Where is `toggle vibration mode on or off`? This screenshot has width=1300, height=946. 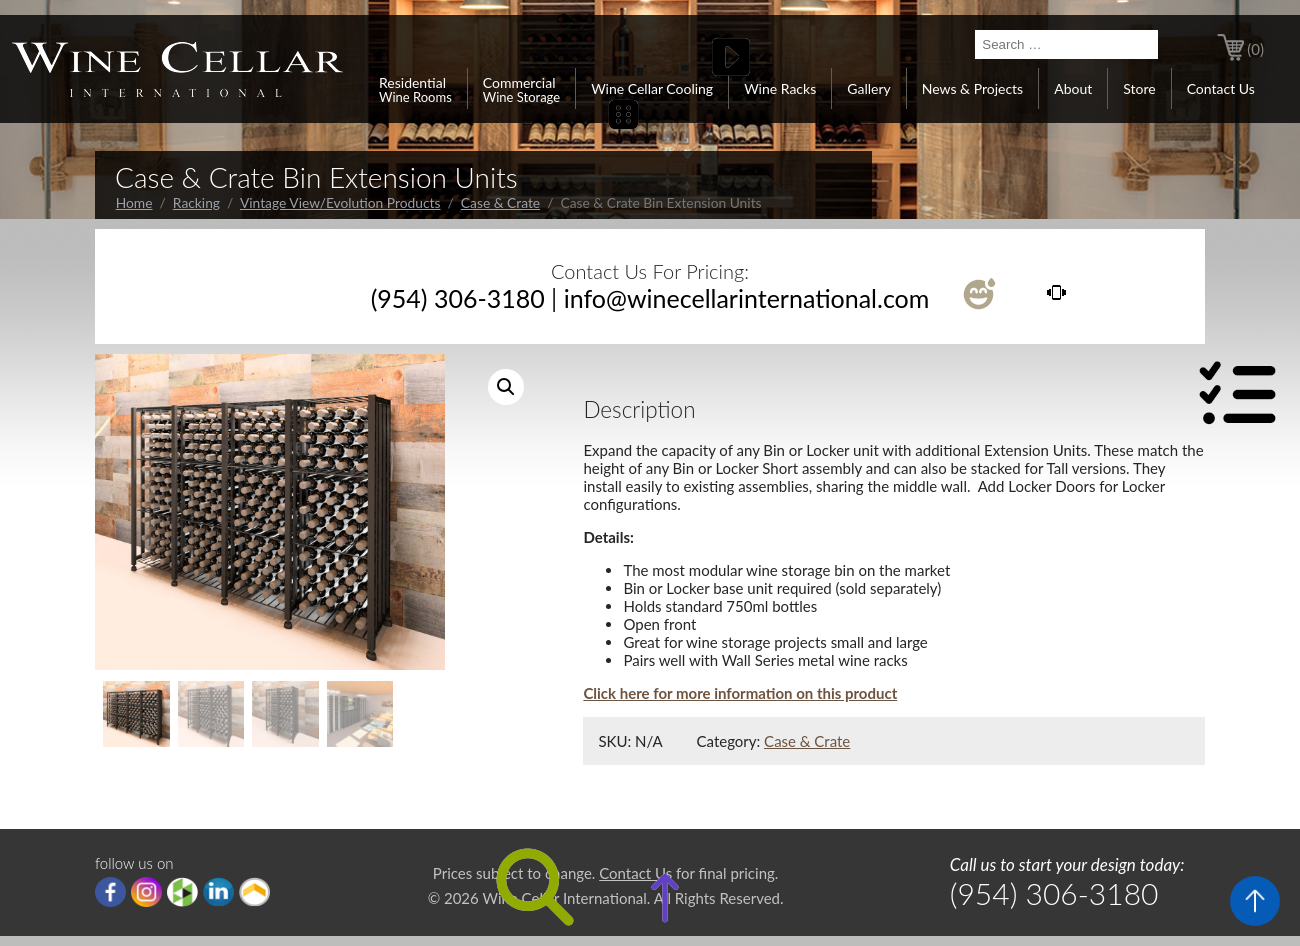
toggle vibration mode on or off is located at coordinates (1056, 292).